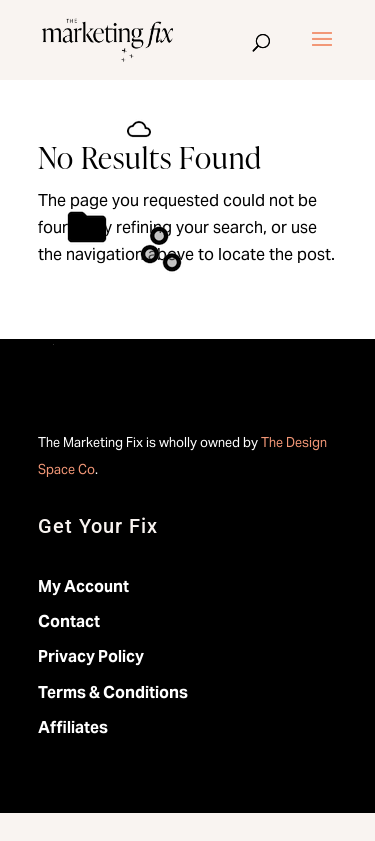 The width and height of the screenshot is (375, 841). I want to click on view data as a scatter plot, so click(161, 249).